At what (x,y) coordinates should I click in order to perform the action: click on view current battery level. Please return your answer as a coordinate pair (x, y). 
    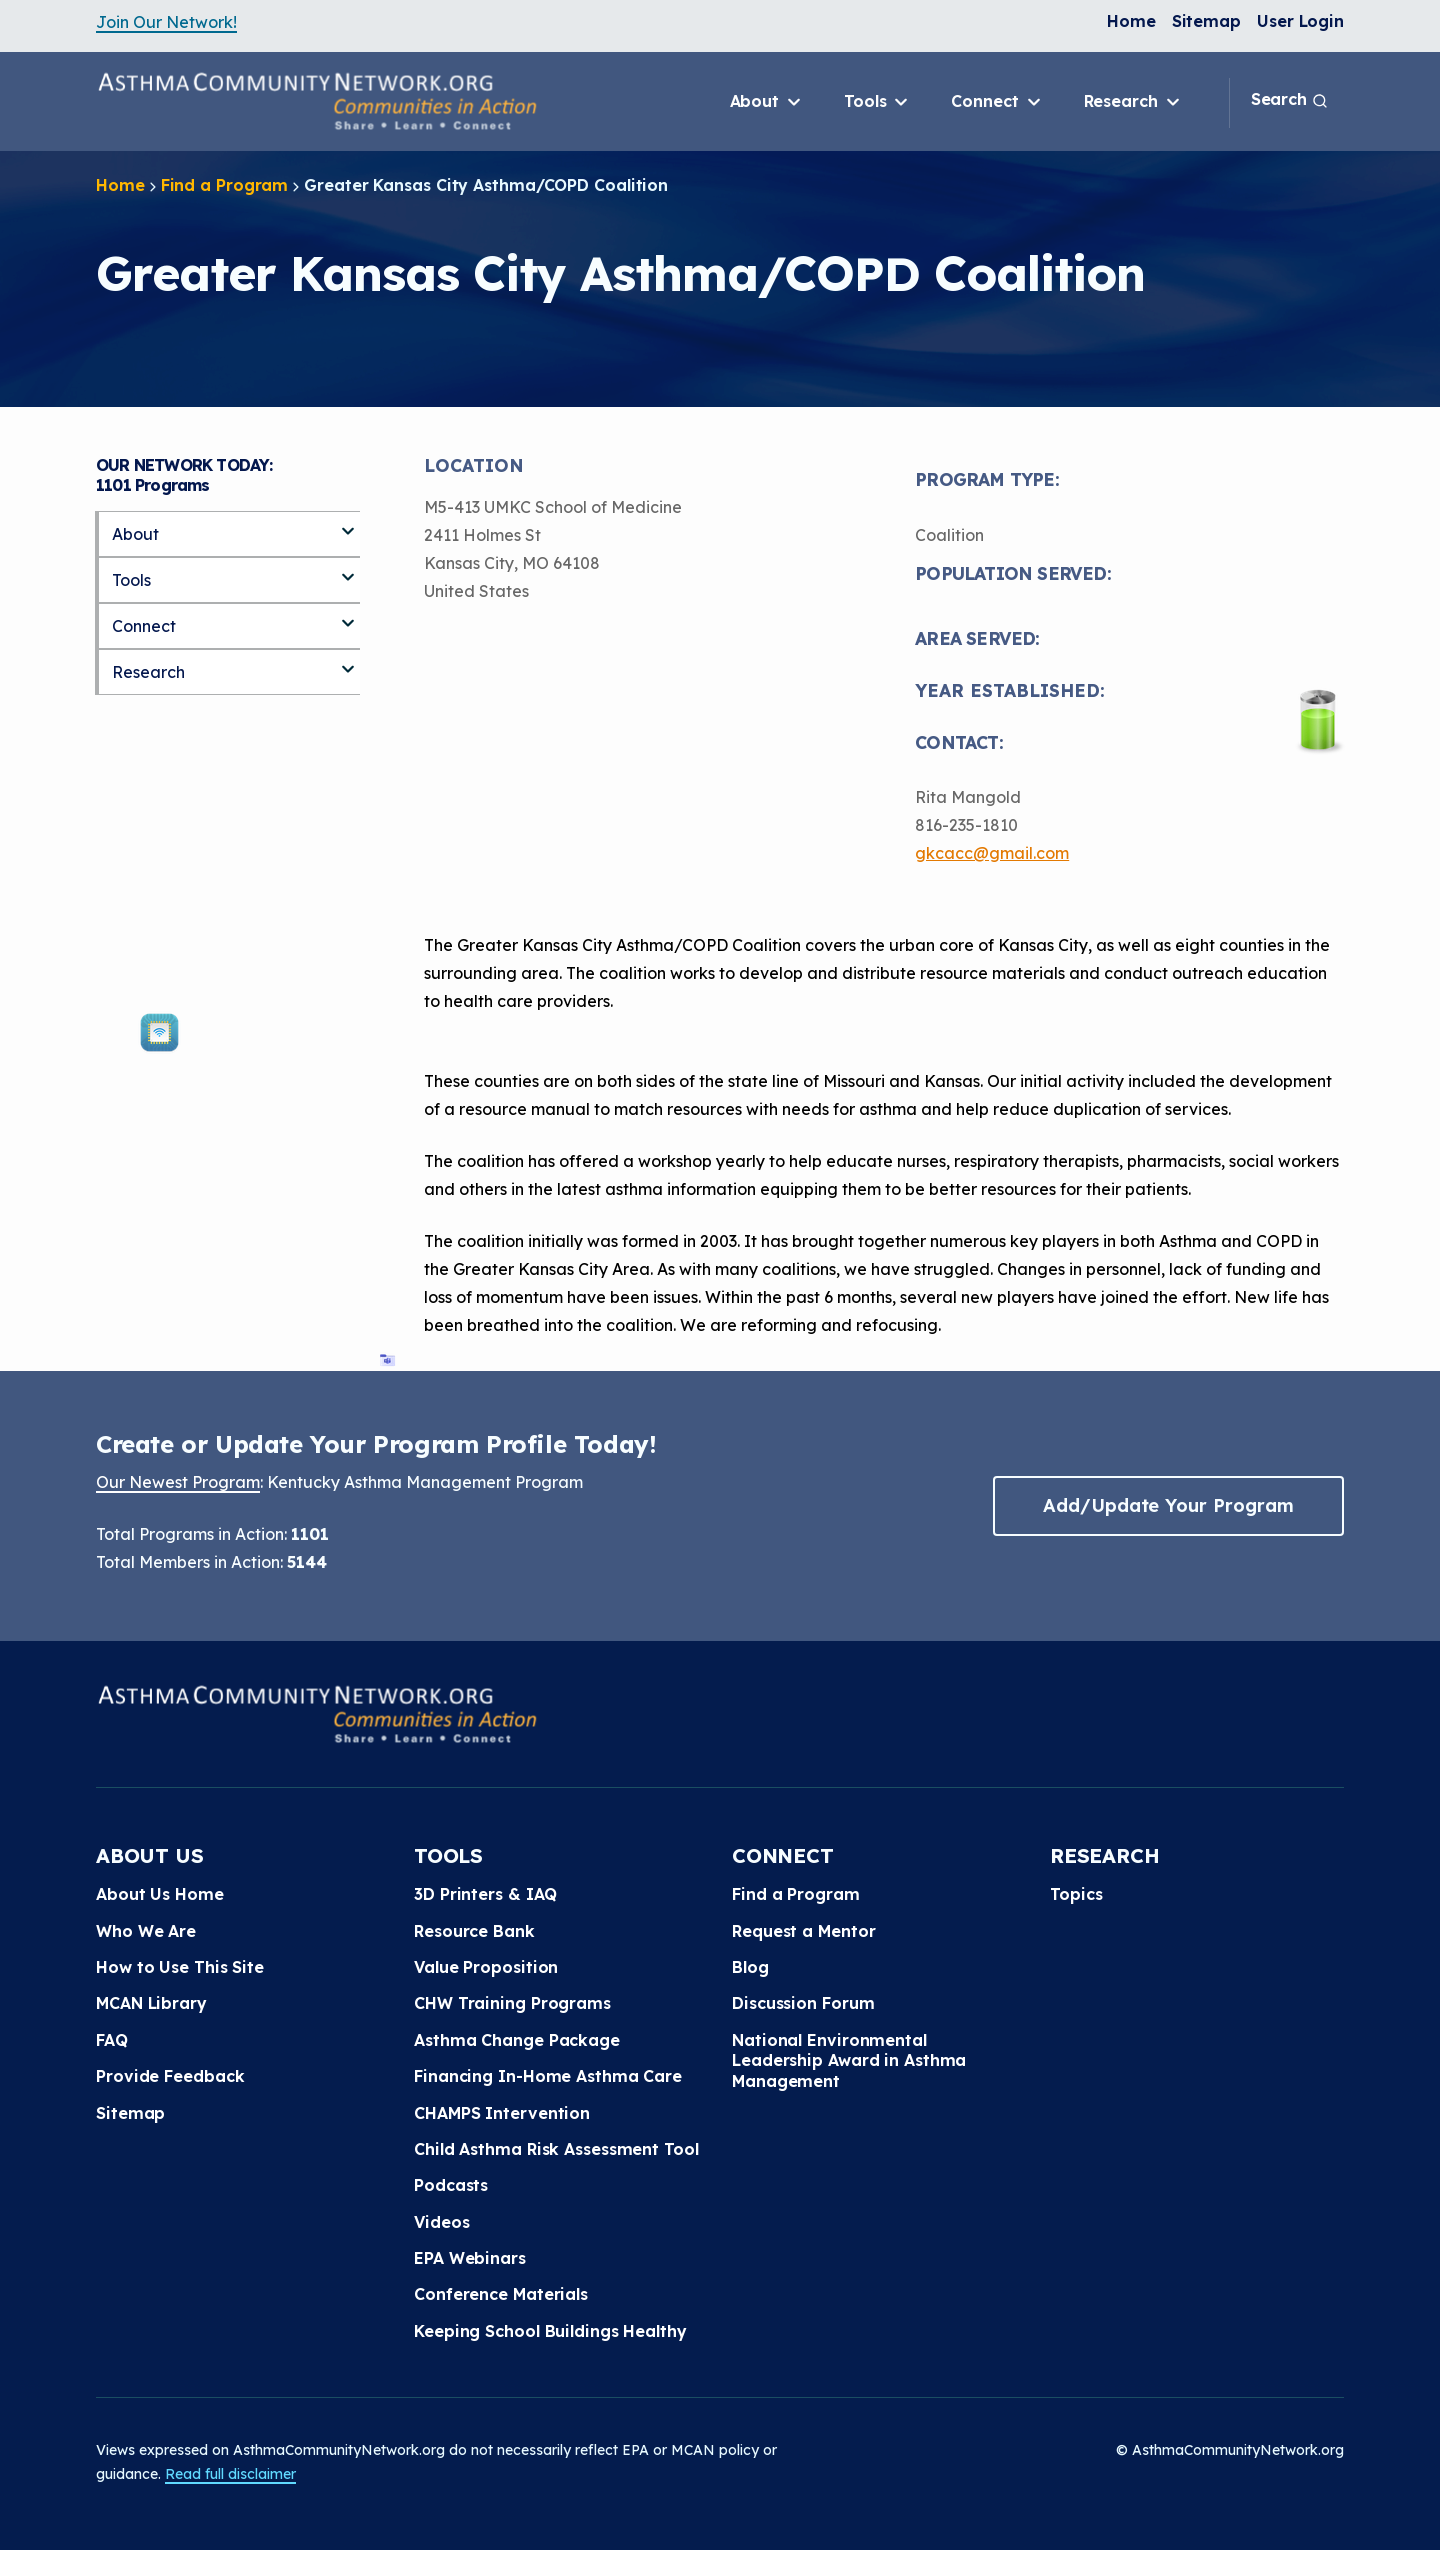
    Looking at the image, I should click on (1318, 720).